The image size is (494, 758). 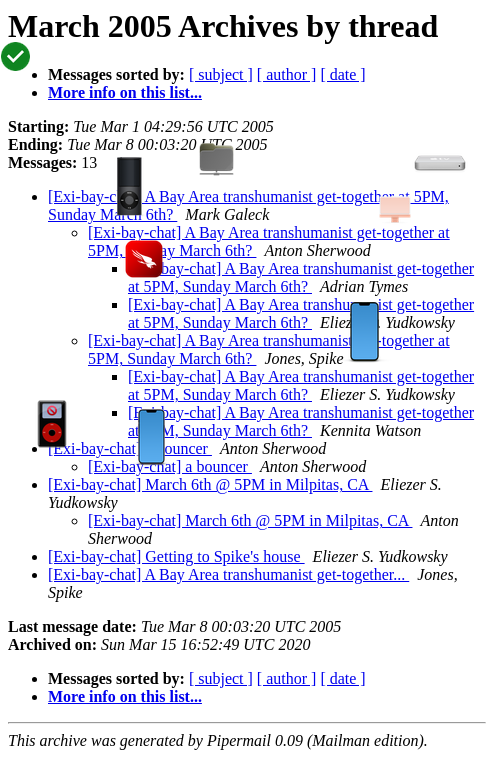 What do you see at coordinates (151, 437) in the screenshot?
I see `indicates a connected iPhone device` at bounding box center [151, 437].